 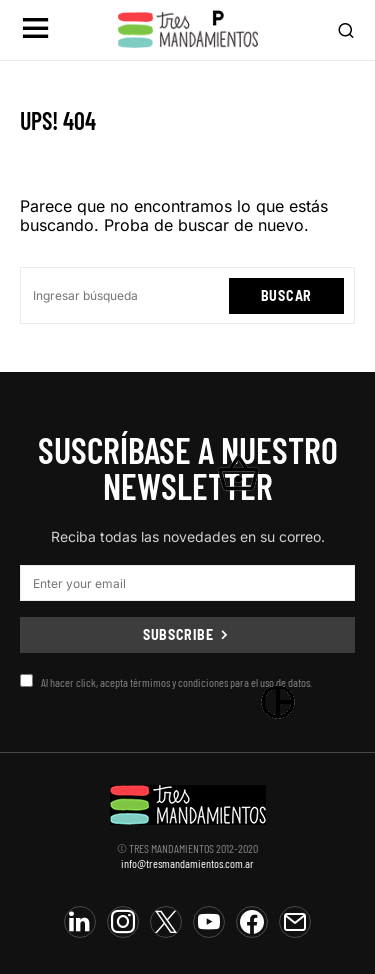 I want to click on view data breakdown or statistics, so click(x=278, y=702).